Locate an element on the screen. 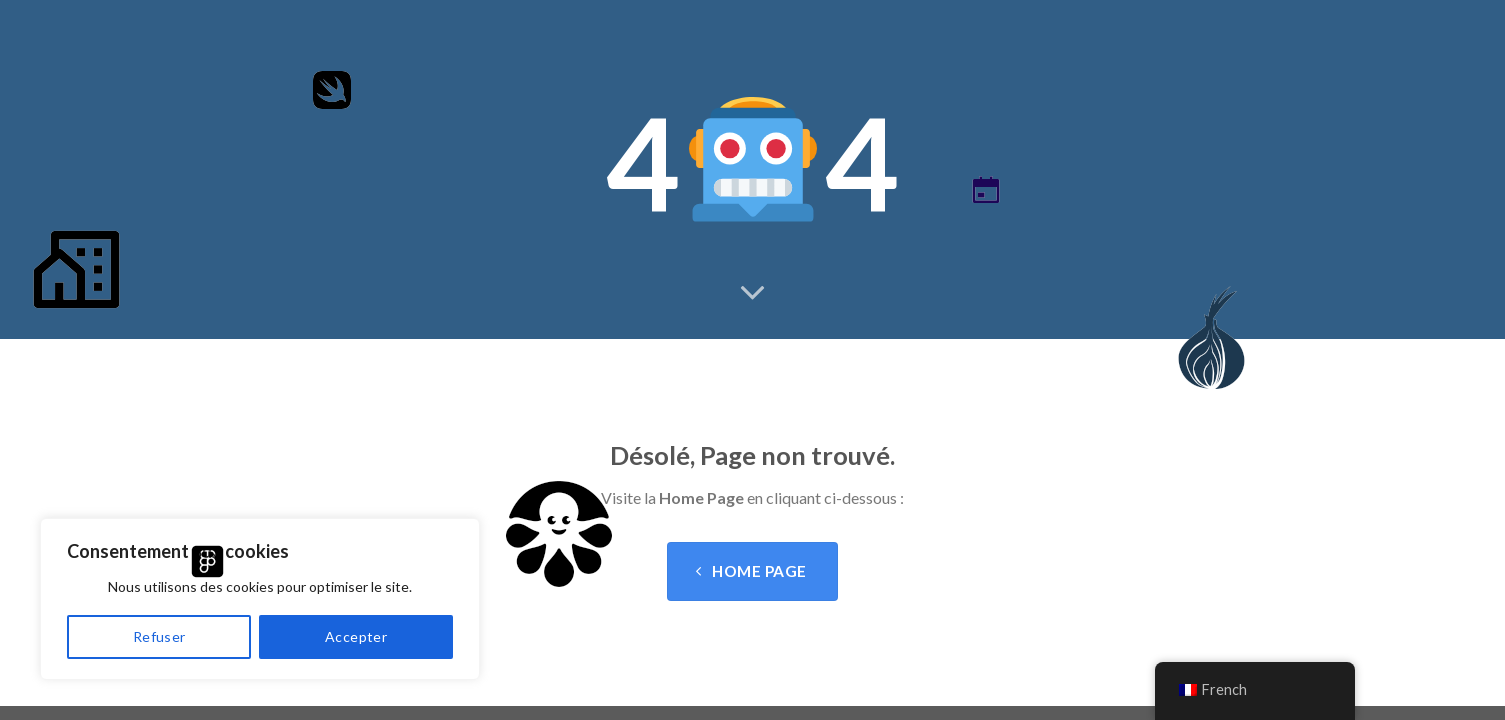  visit the Custom Ink website is located at coordinates (559, 534).